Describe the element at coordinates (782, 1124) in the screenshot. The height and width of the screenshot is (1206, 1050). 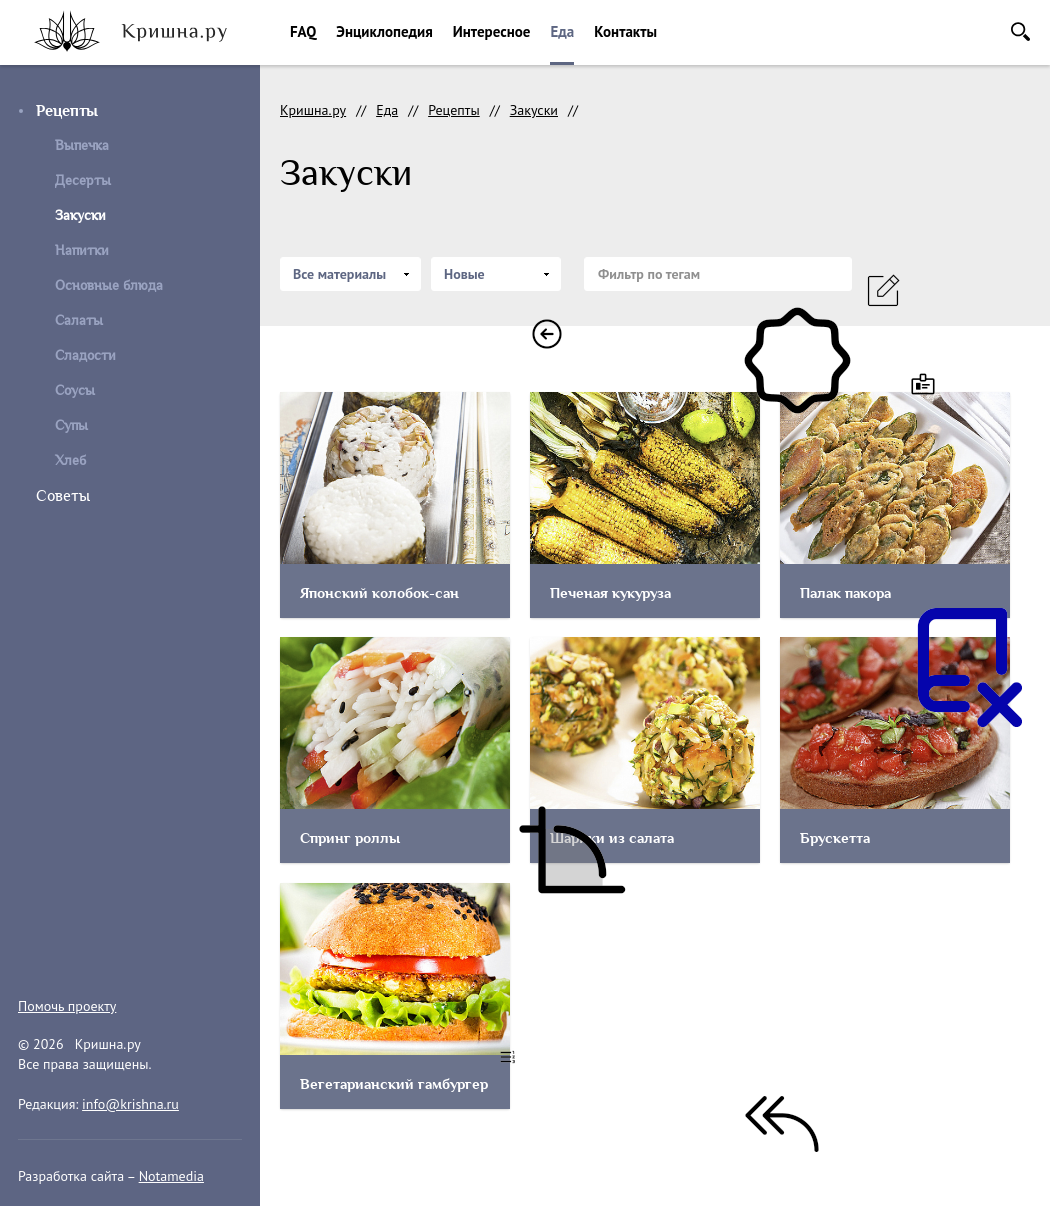
I see `reply all to a message or email` at that location.